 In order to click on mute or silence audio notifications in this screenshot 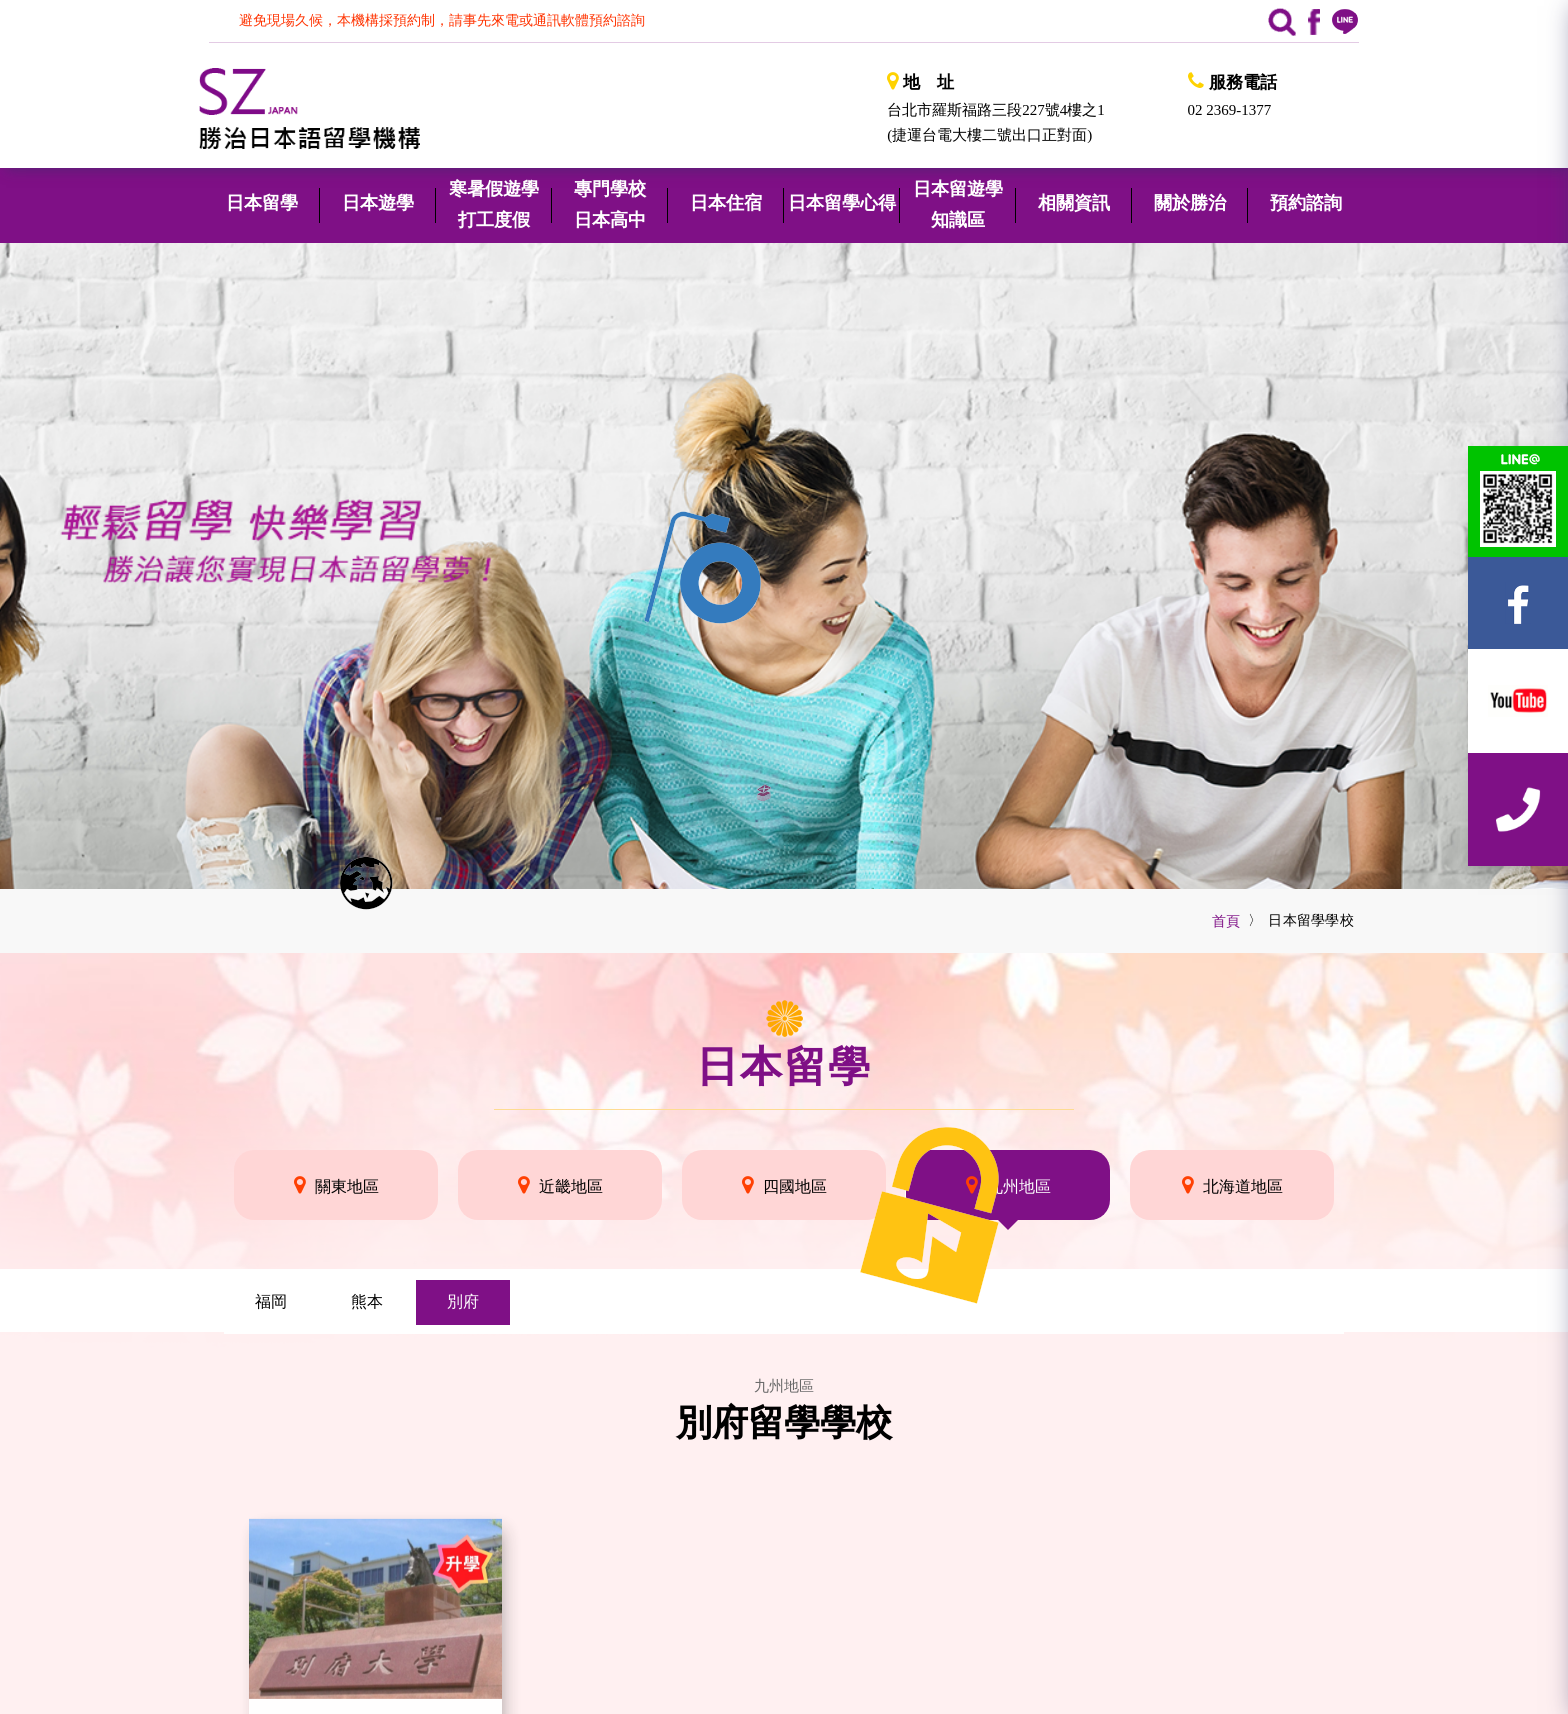, I will do `click(931, 1216)`.